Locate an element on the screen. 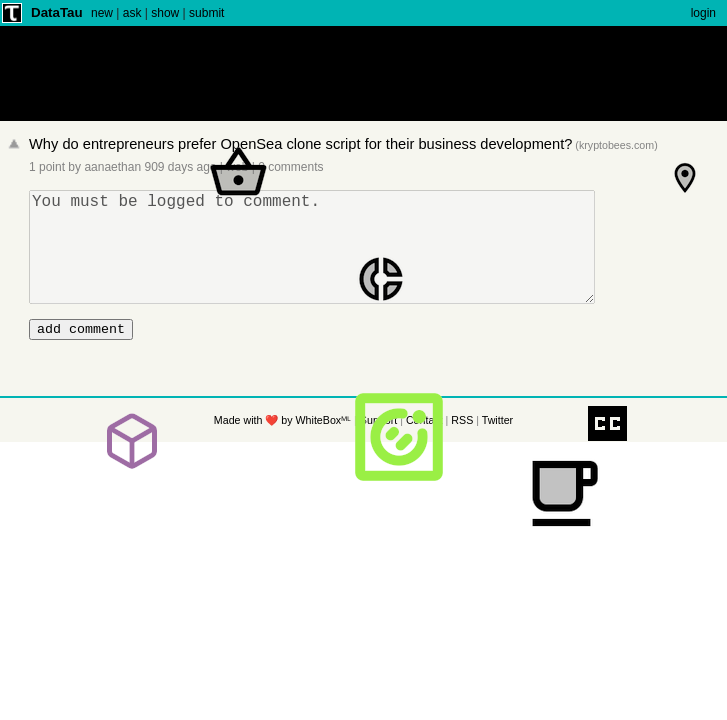  access laundry or washing machine controls is located at coordinates (399, 437).